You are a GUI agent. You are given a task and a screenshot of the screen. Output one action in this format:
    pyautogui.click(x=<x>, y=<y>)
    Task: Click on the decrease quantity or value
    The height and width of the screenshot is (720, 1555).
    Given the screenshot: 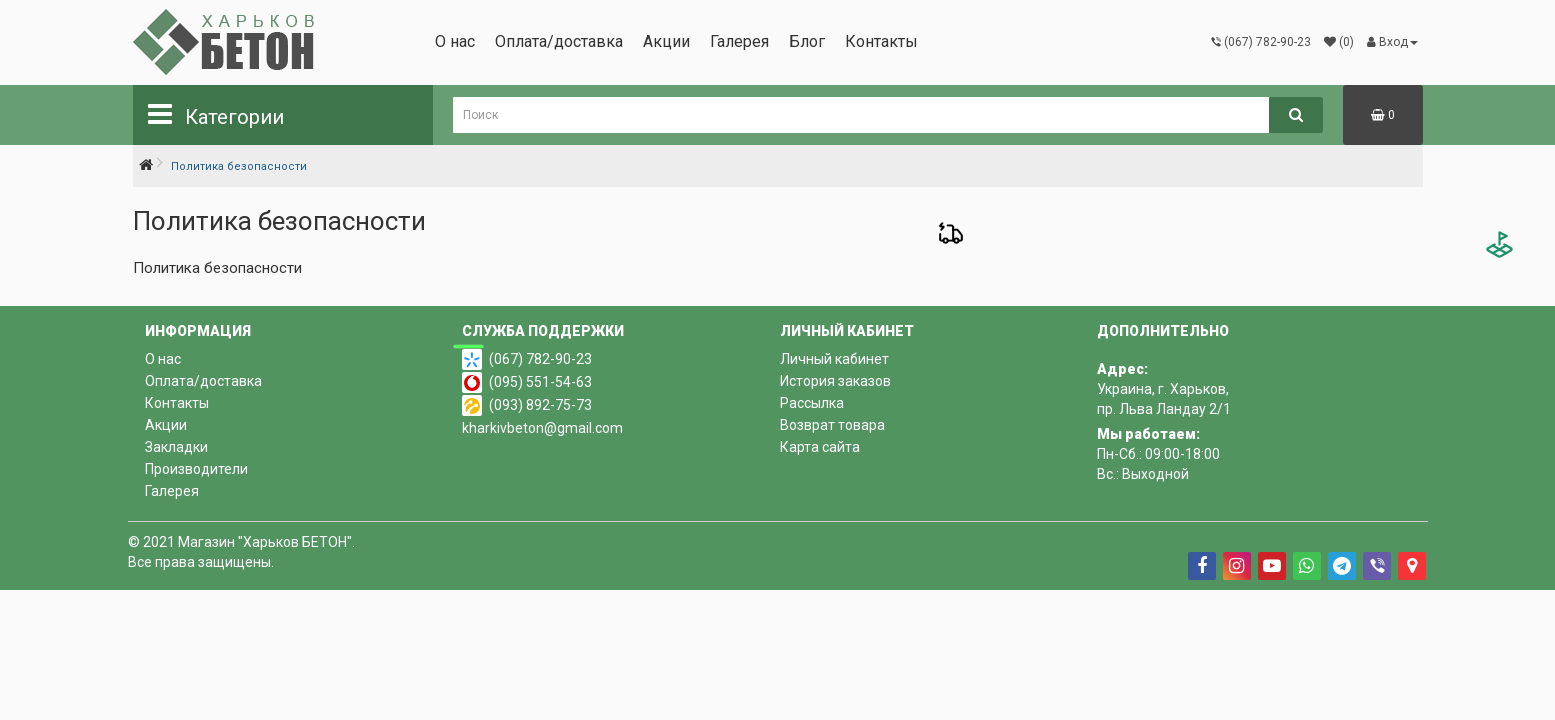 What is the action you would take?
    pyautogui.click(x=468, y=346)
    